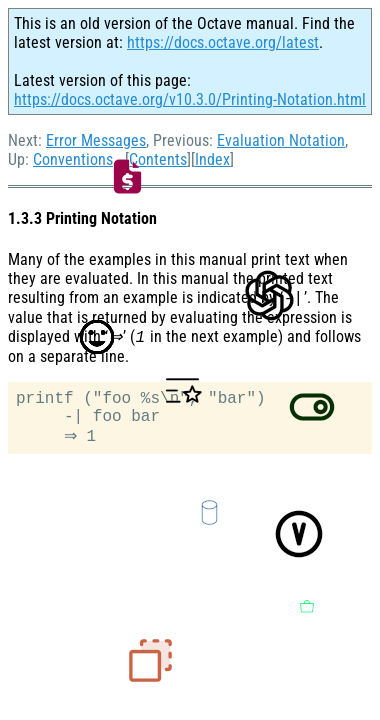  I want to click on represents a database or data storage, so click(209, 512).